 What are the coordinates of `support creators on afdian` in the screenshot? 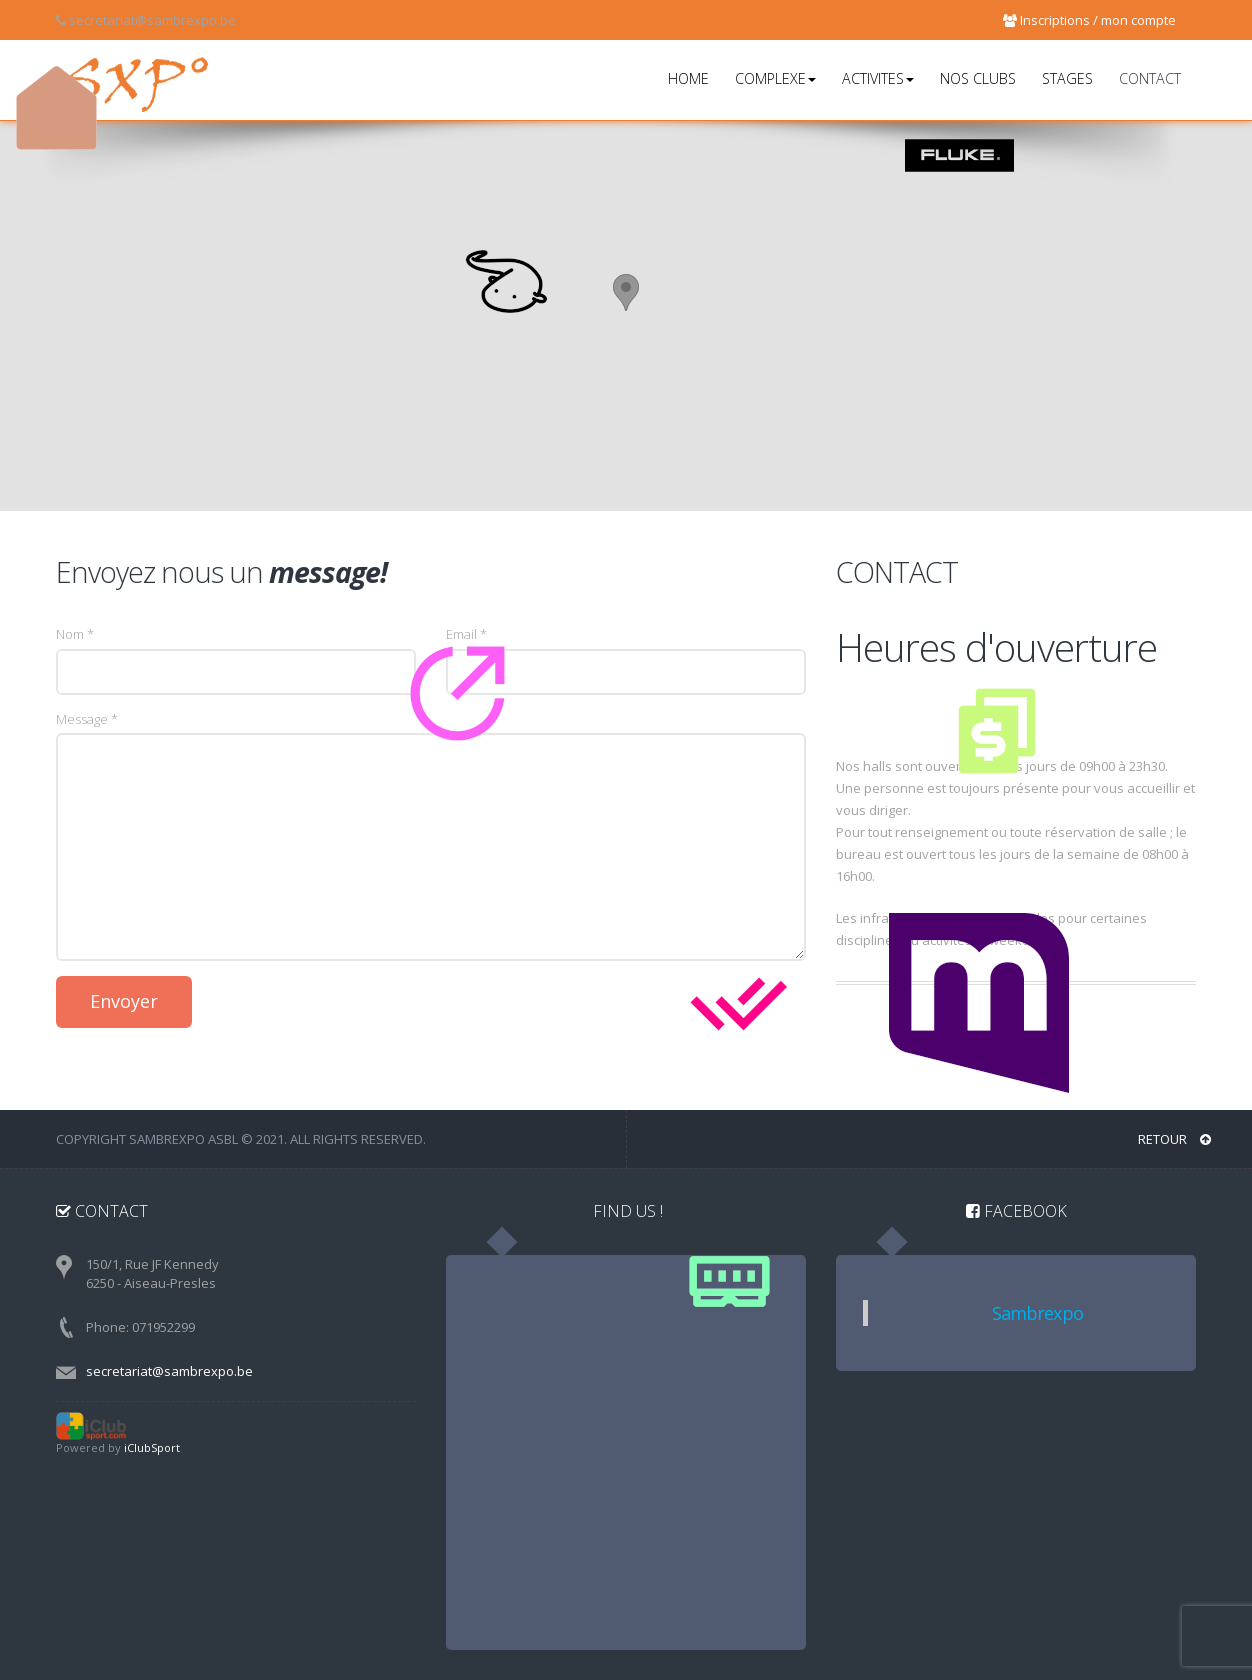 It's located at (506, 281).